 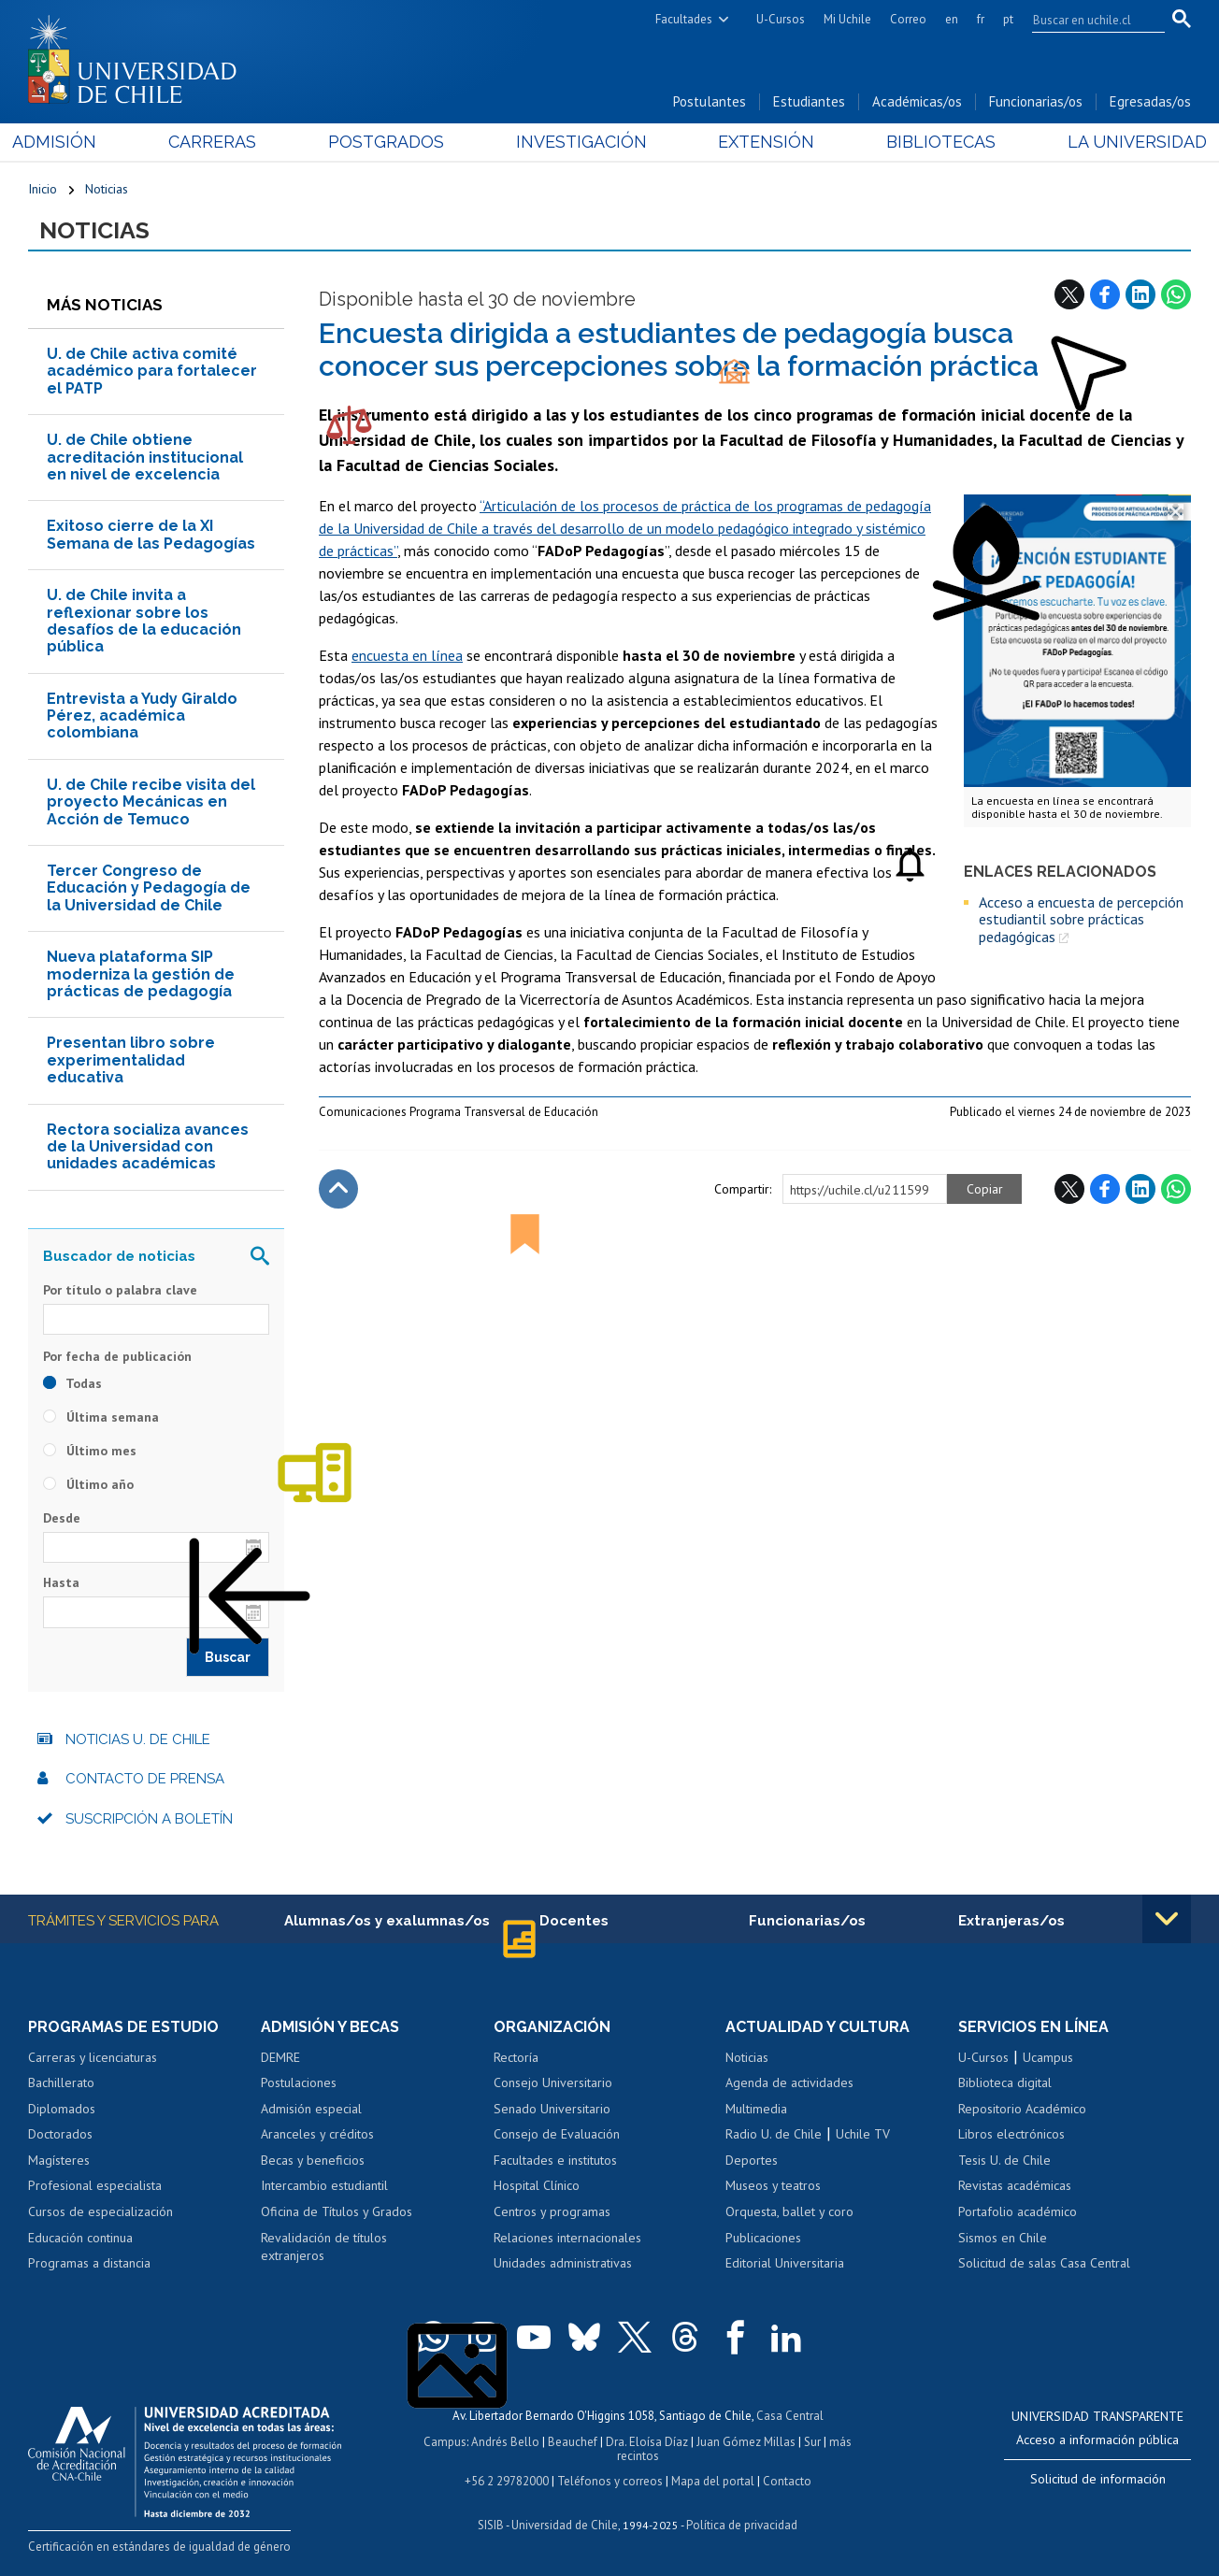 I want to click on view your notifications, so click(x=910, y=864).